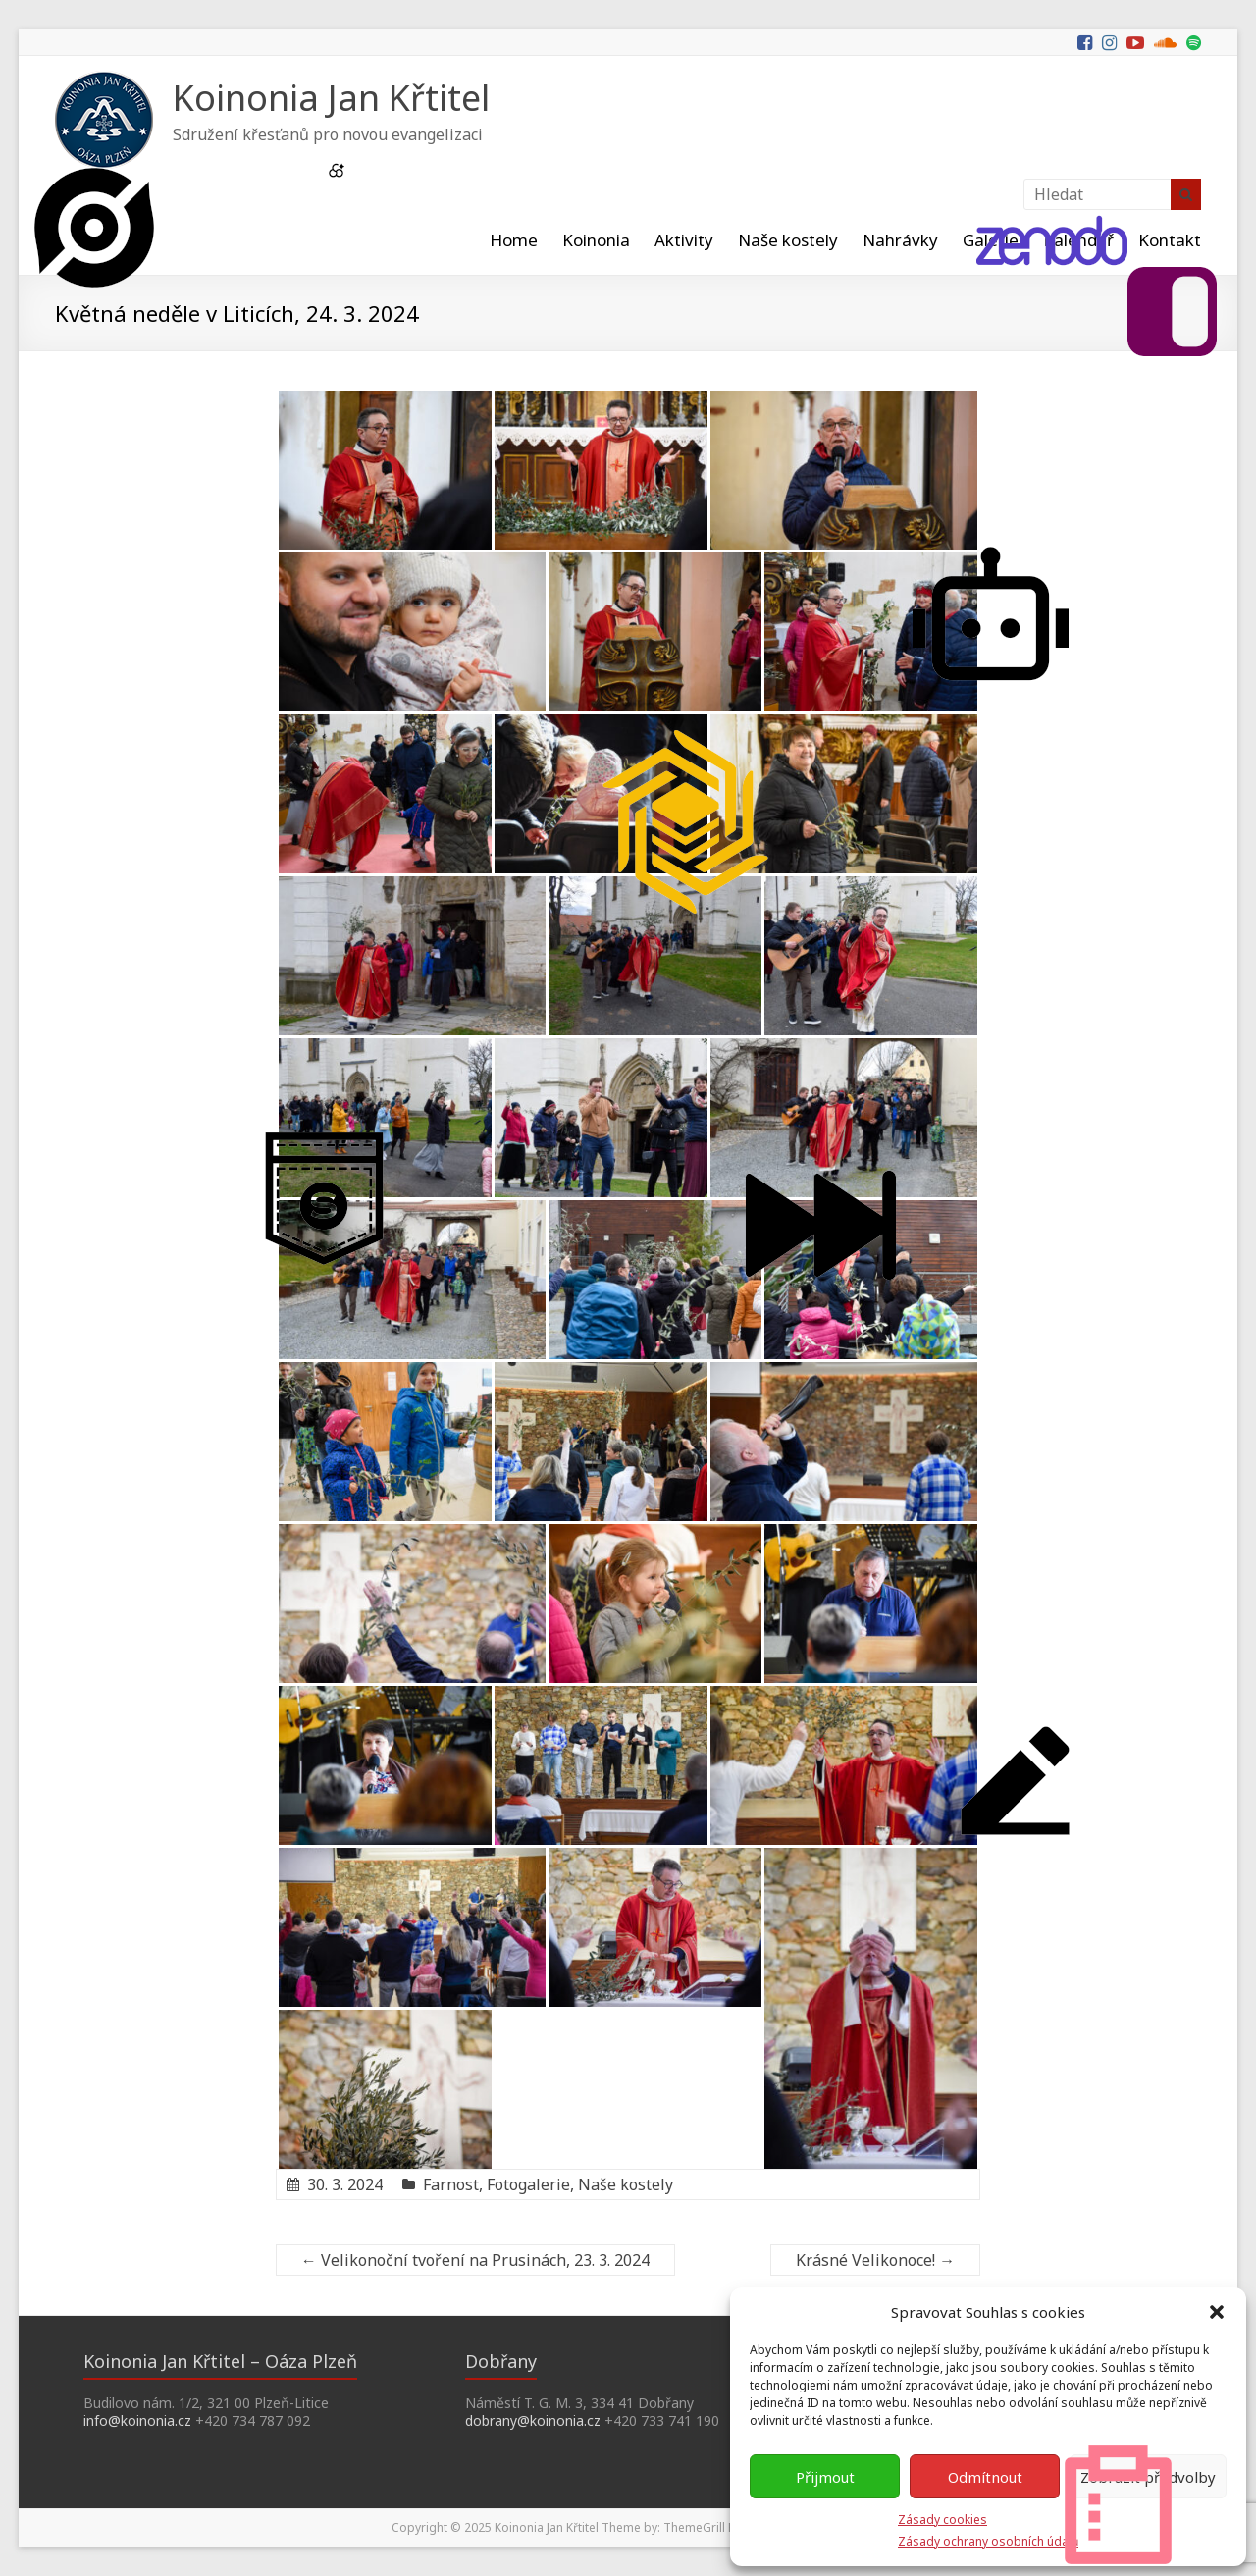  I want to click on skip to the end of the track, so click(820, 1225).